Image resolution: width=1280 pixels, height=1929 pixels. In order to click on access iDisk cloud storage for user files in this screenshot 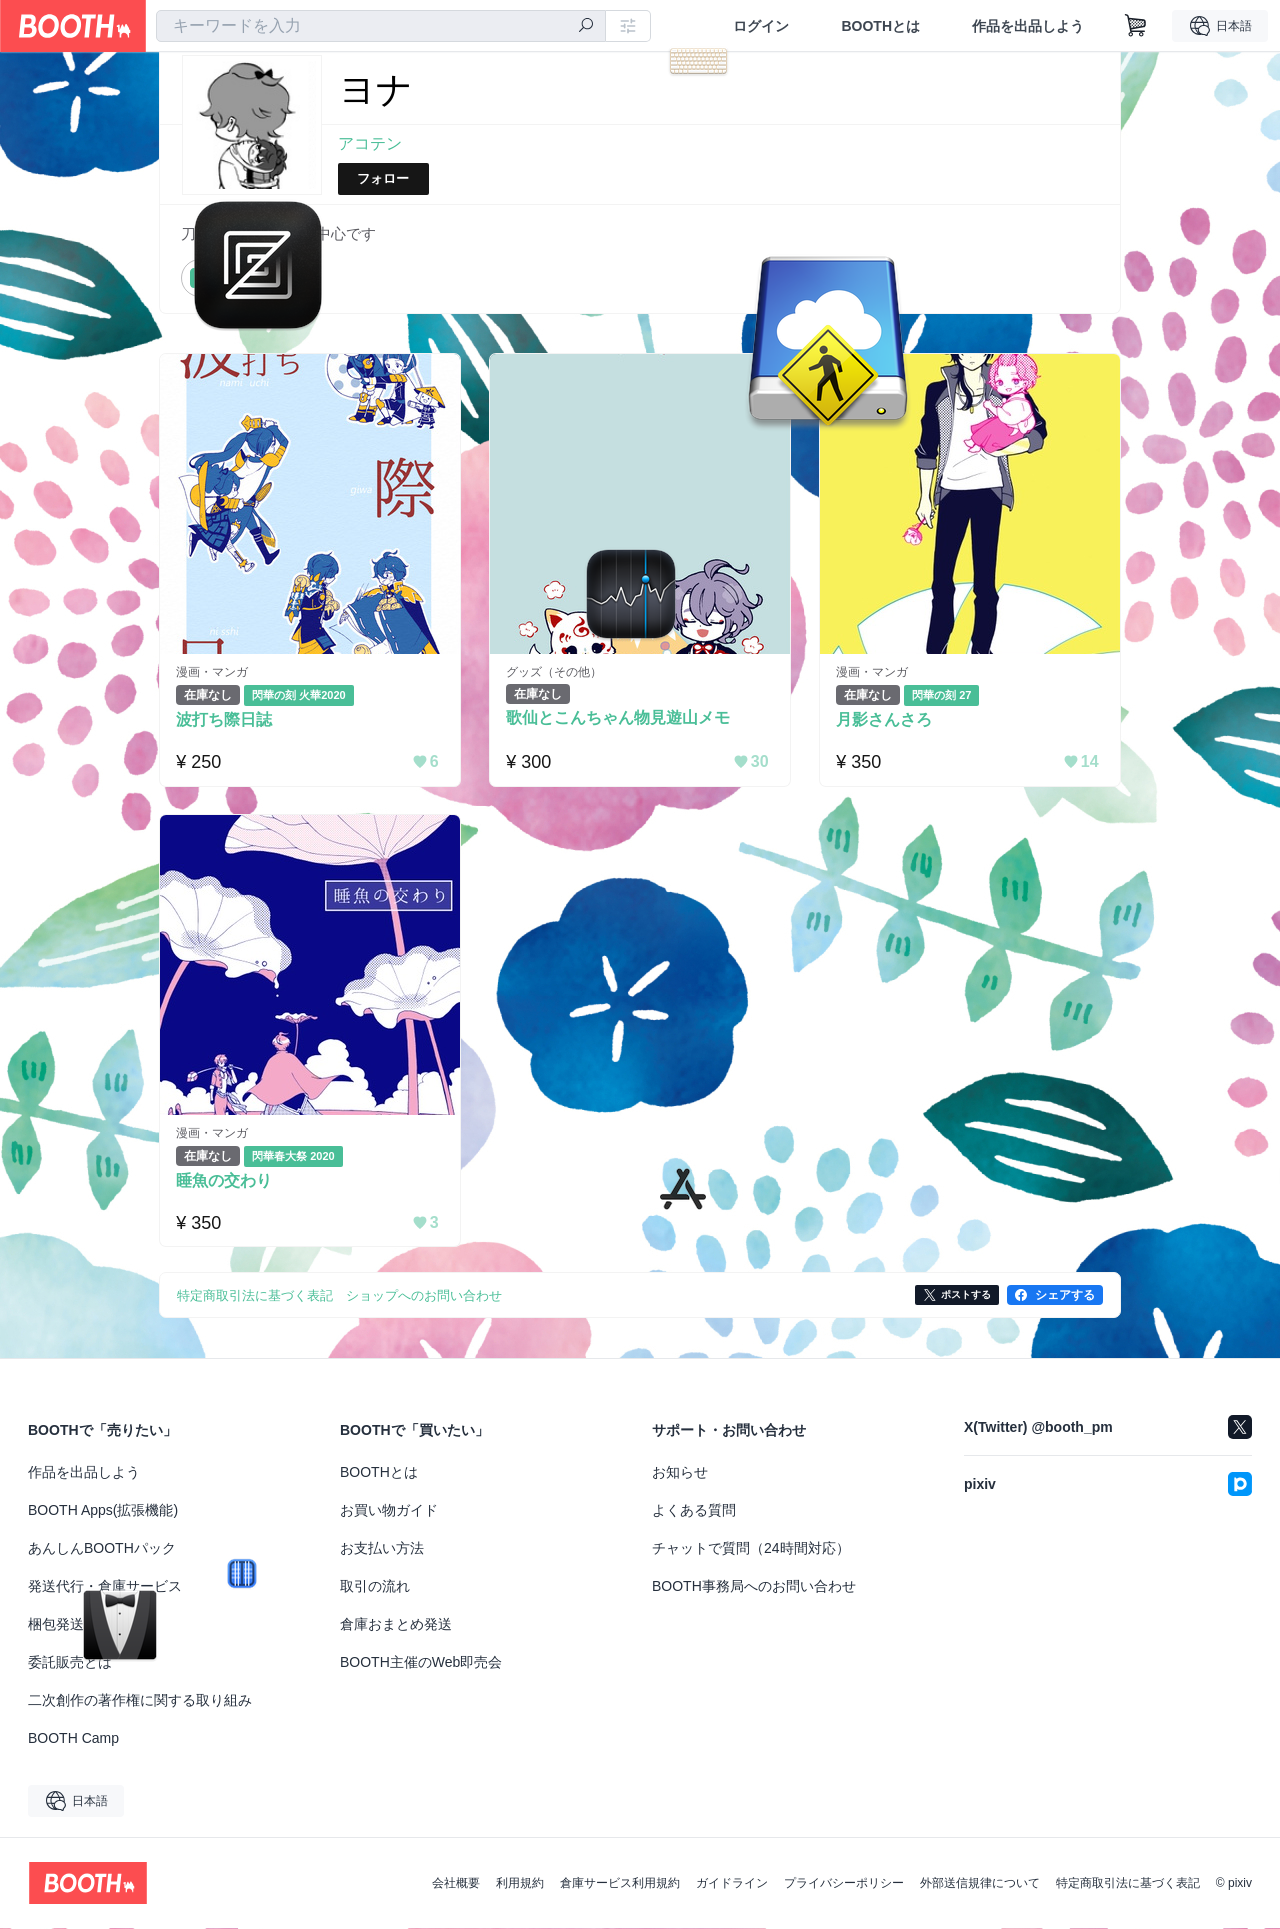, I will do `click(828, 343)`.